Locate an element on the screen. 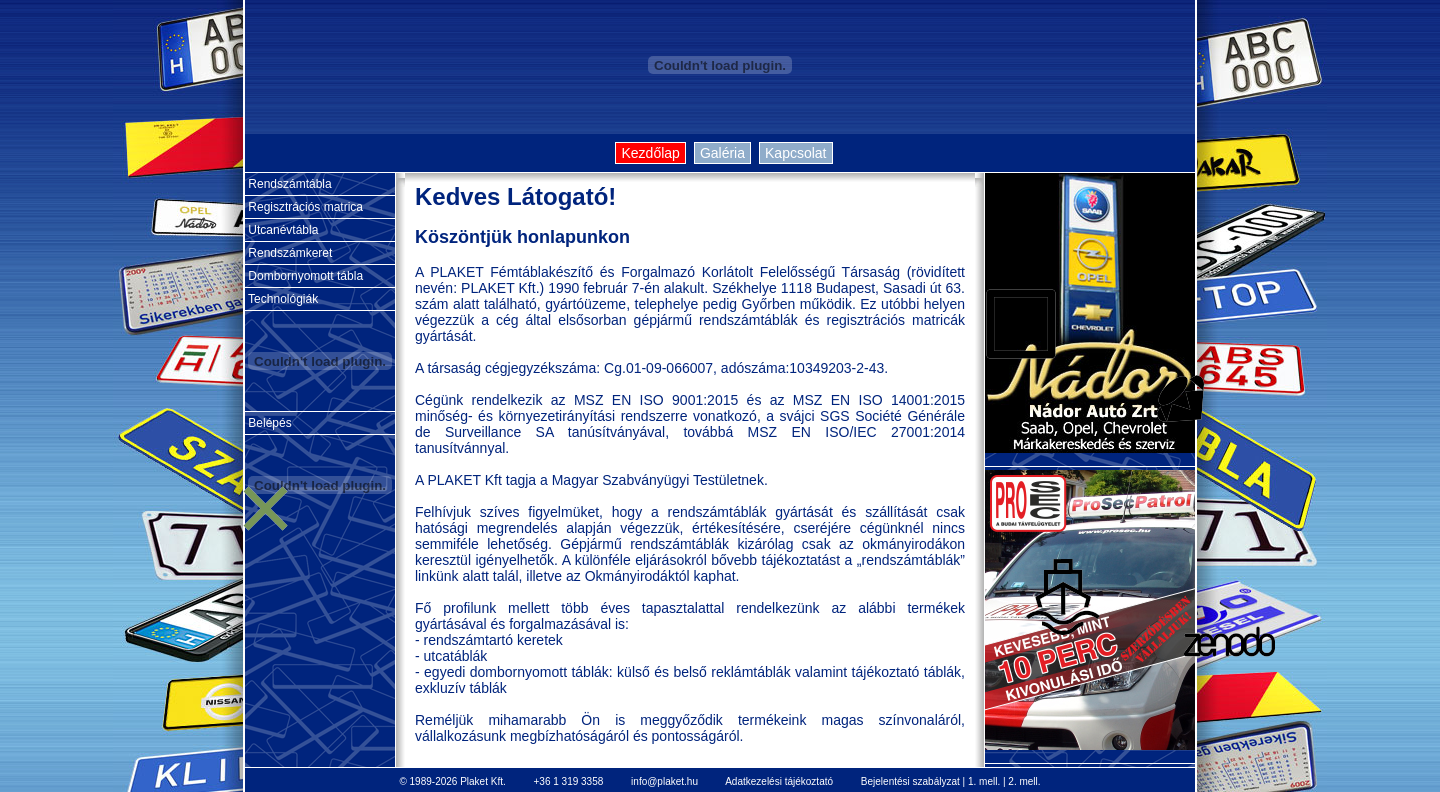 The width and height of the screenshot is (1440, 792). open zenodo research repository is located at coordinates (1229, 641).